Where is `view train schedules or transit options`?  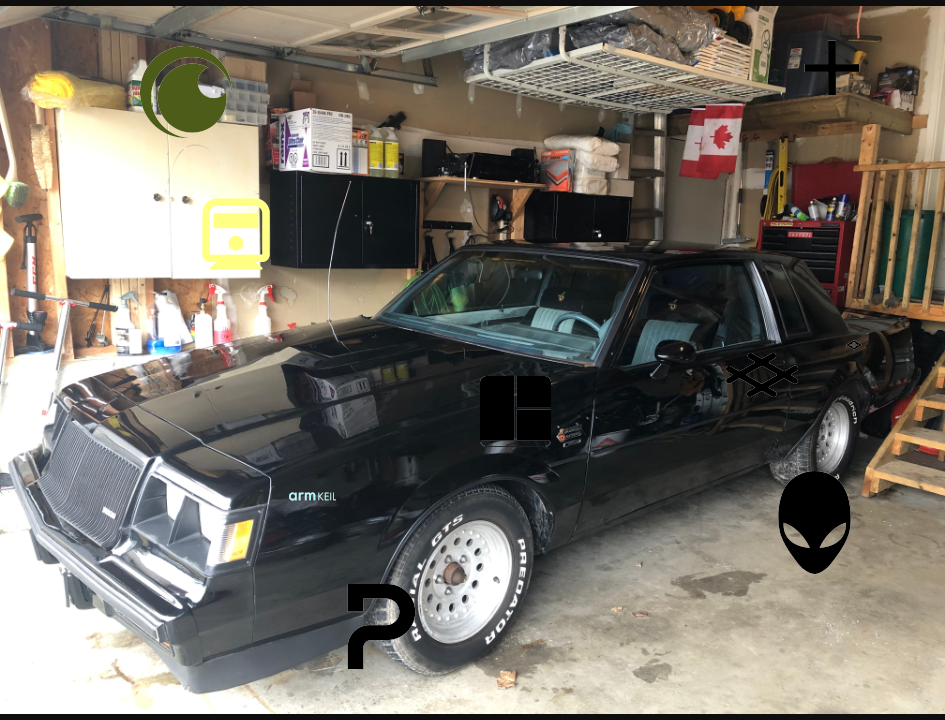
view train schedules or transit options is located at coordinates (236, 232).